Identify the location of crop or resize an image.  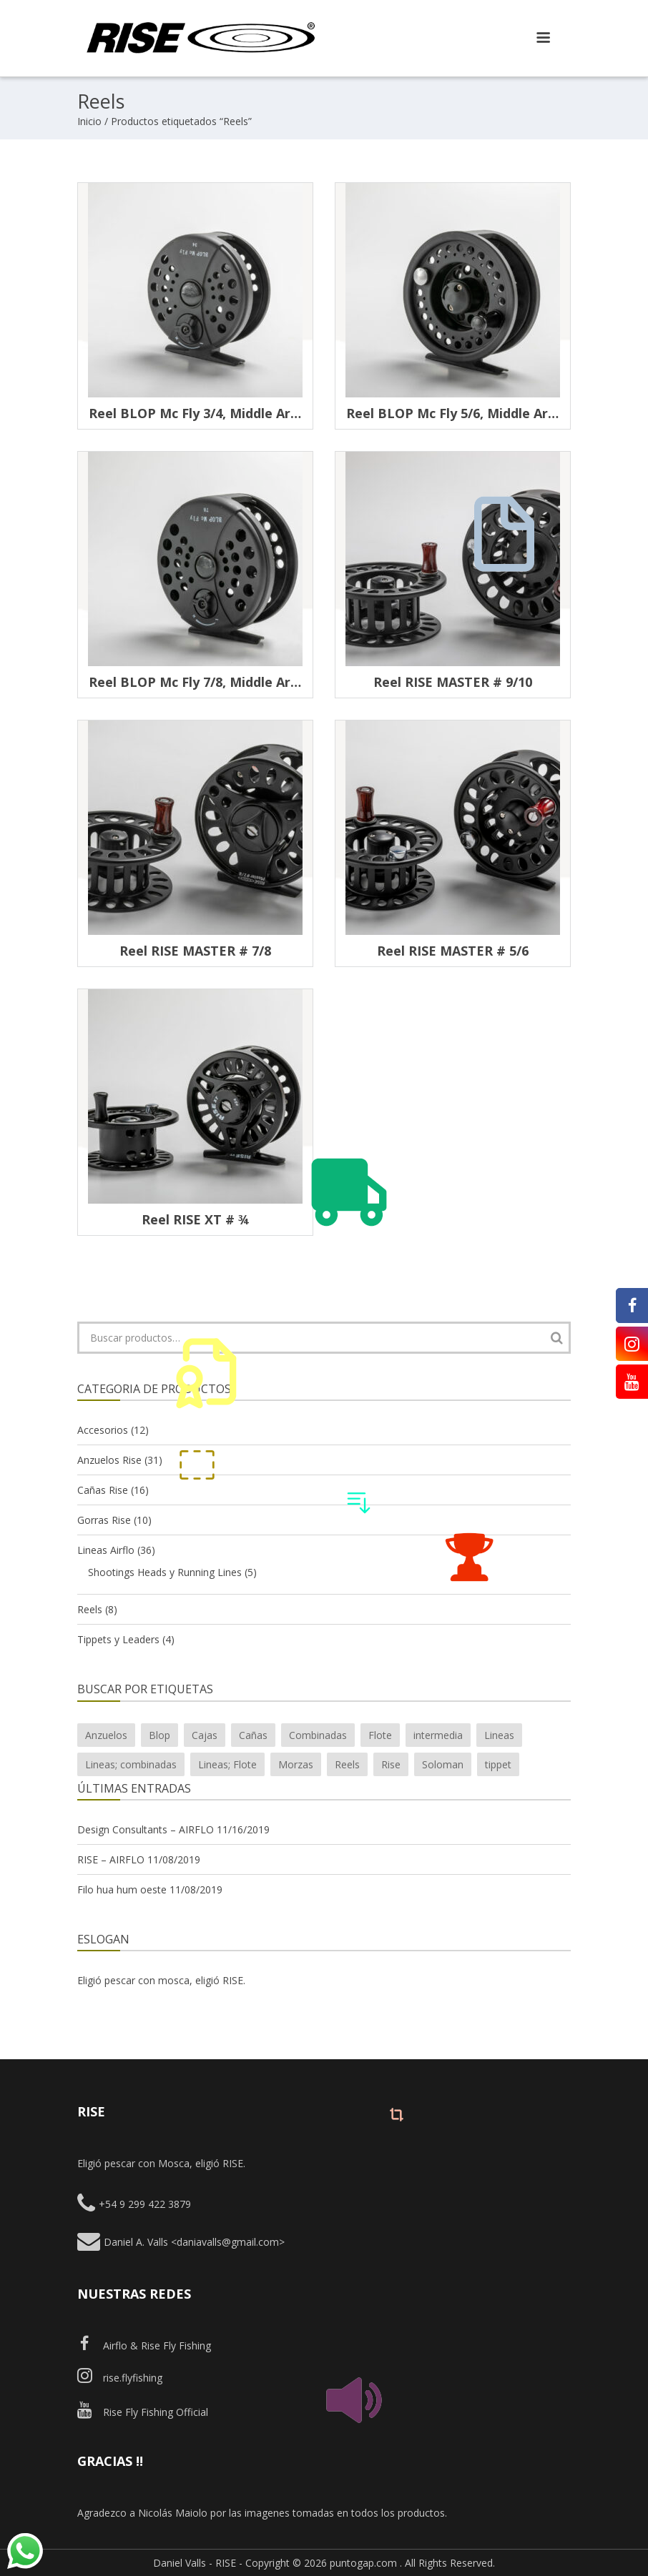
(396, 2114).